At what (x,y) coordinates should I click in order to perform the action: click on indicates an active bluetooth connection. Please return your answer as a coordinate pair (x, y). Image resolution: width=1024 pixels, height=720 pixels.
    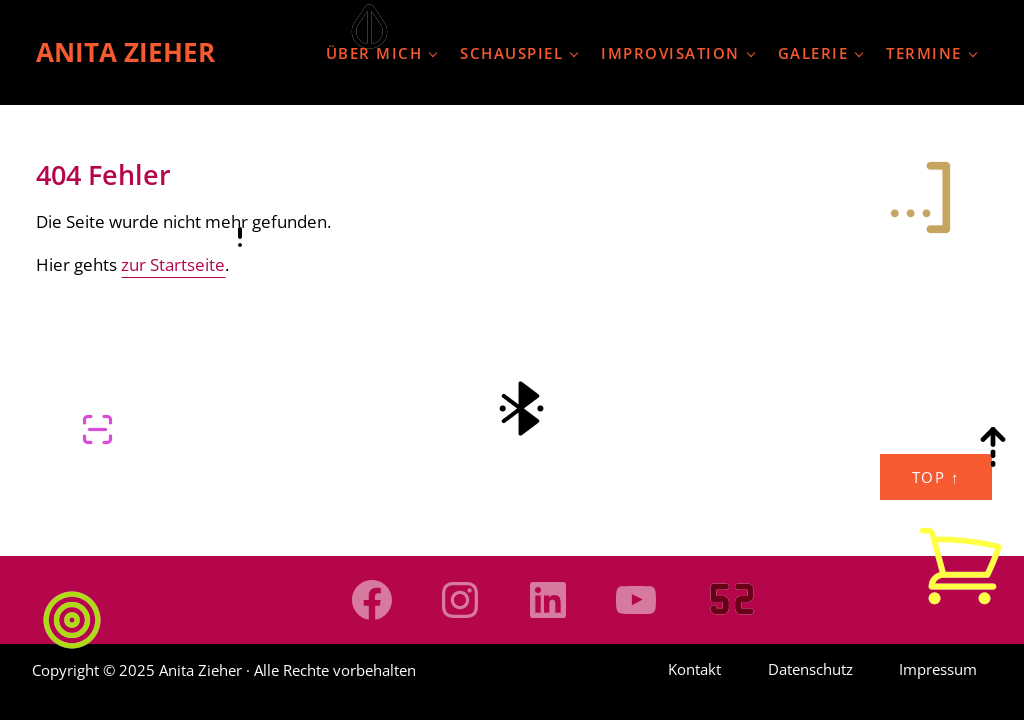
    Looking at the image, I should click on (520, 408).